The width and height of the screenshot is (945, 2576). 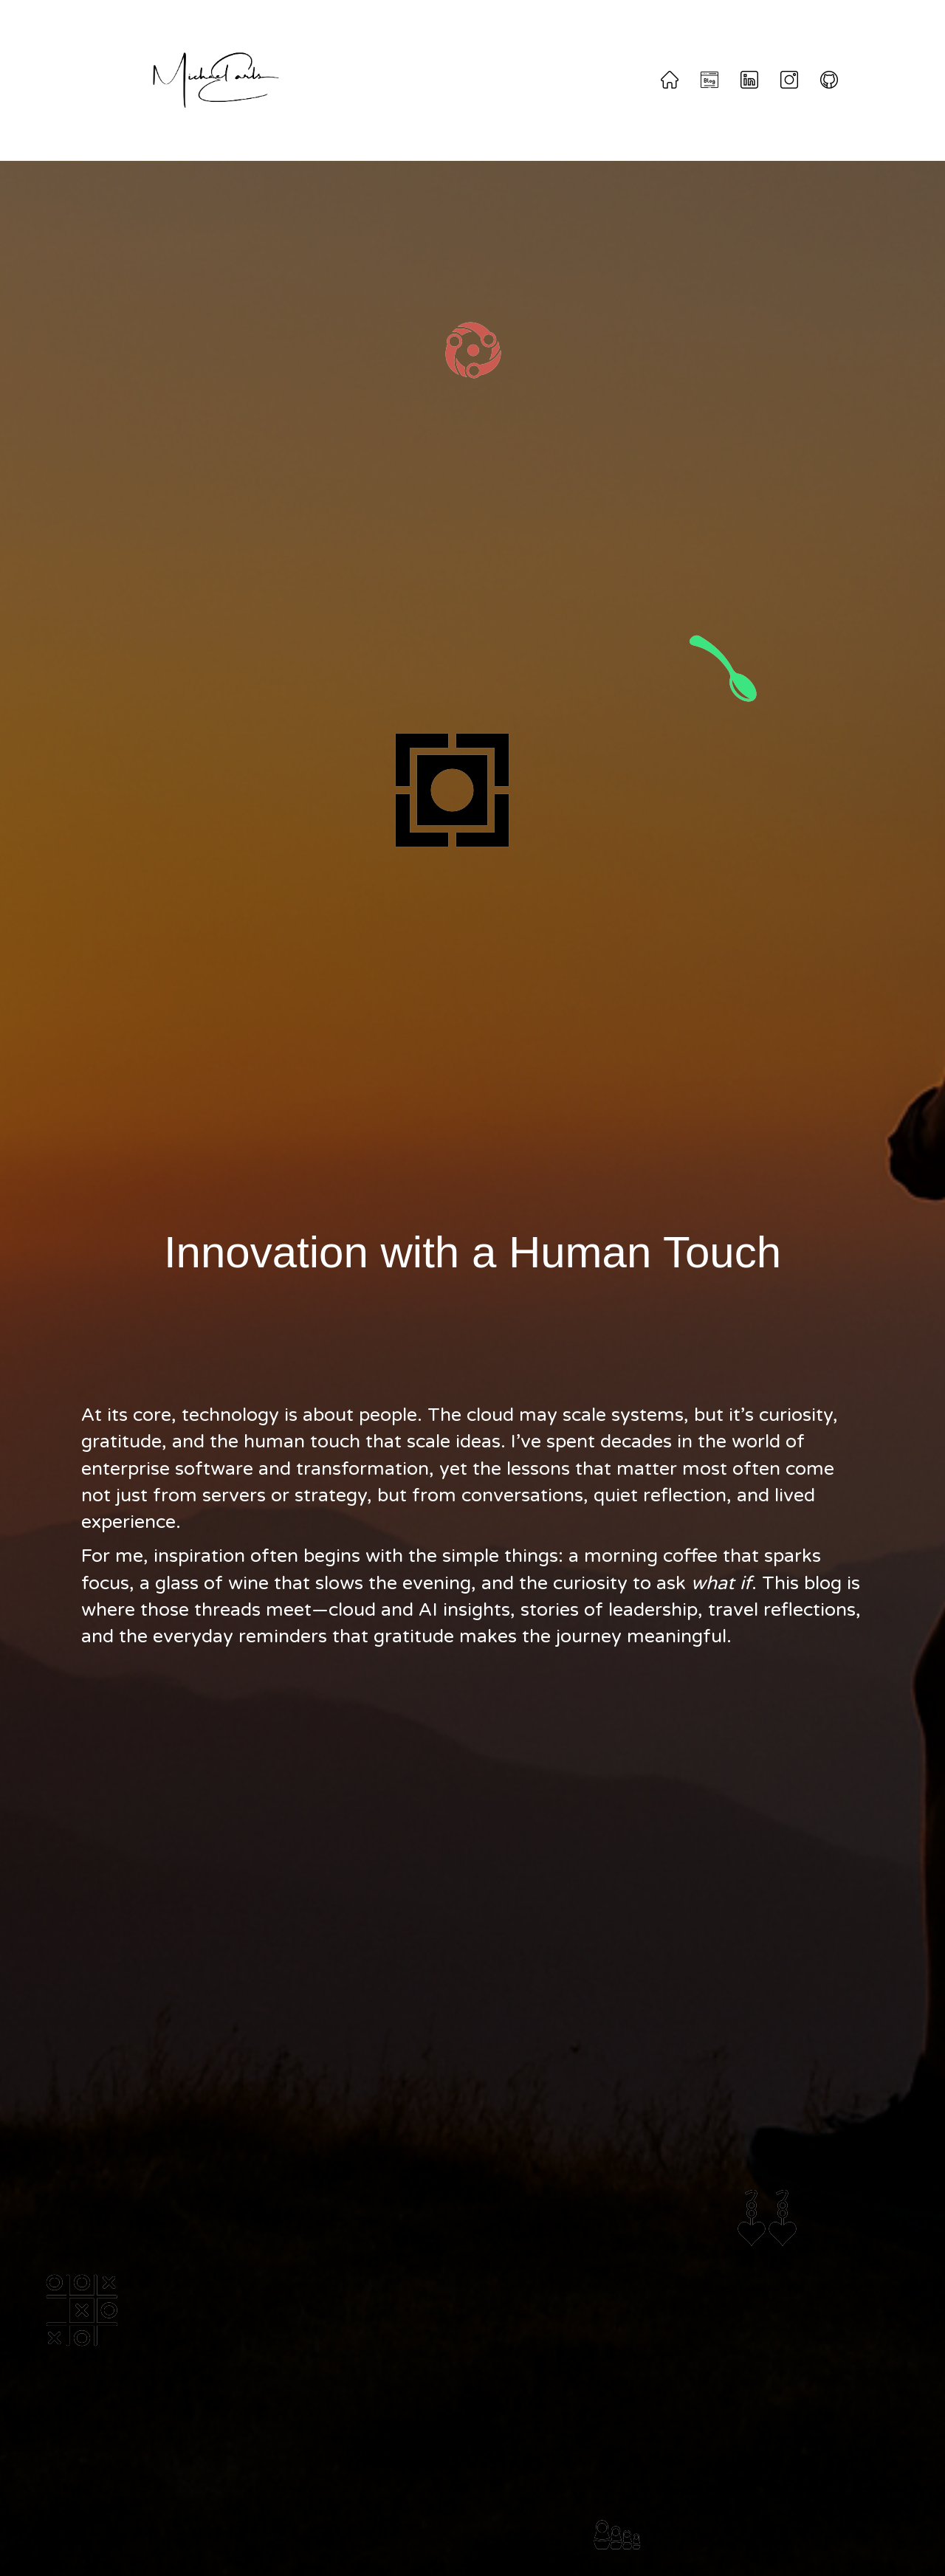 I want to click on select utensil or cutlery option, so click(x=723, y=668).